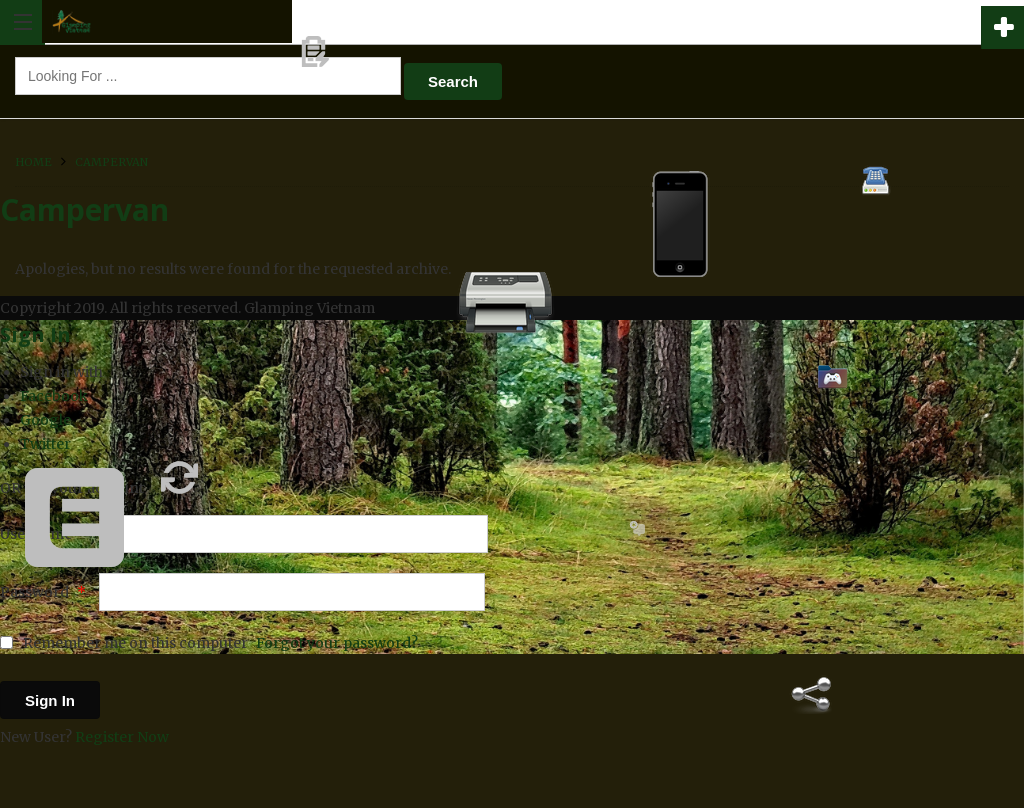 This screenshot has height=808, width=1024. Describe the element at coordinates (505, 300) in the screenshot. I see `print the current document` at that location.